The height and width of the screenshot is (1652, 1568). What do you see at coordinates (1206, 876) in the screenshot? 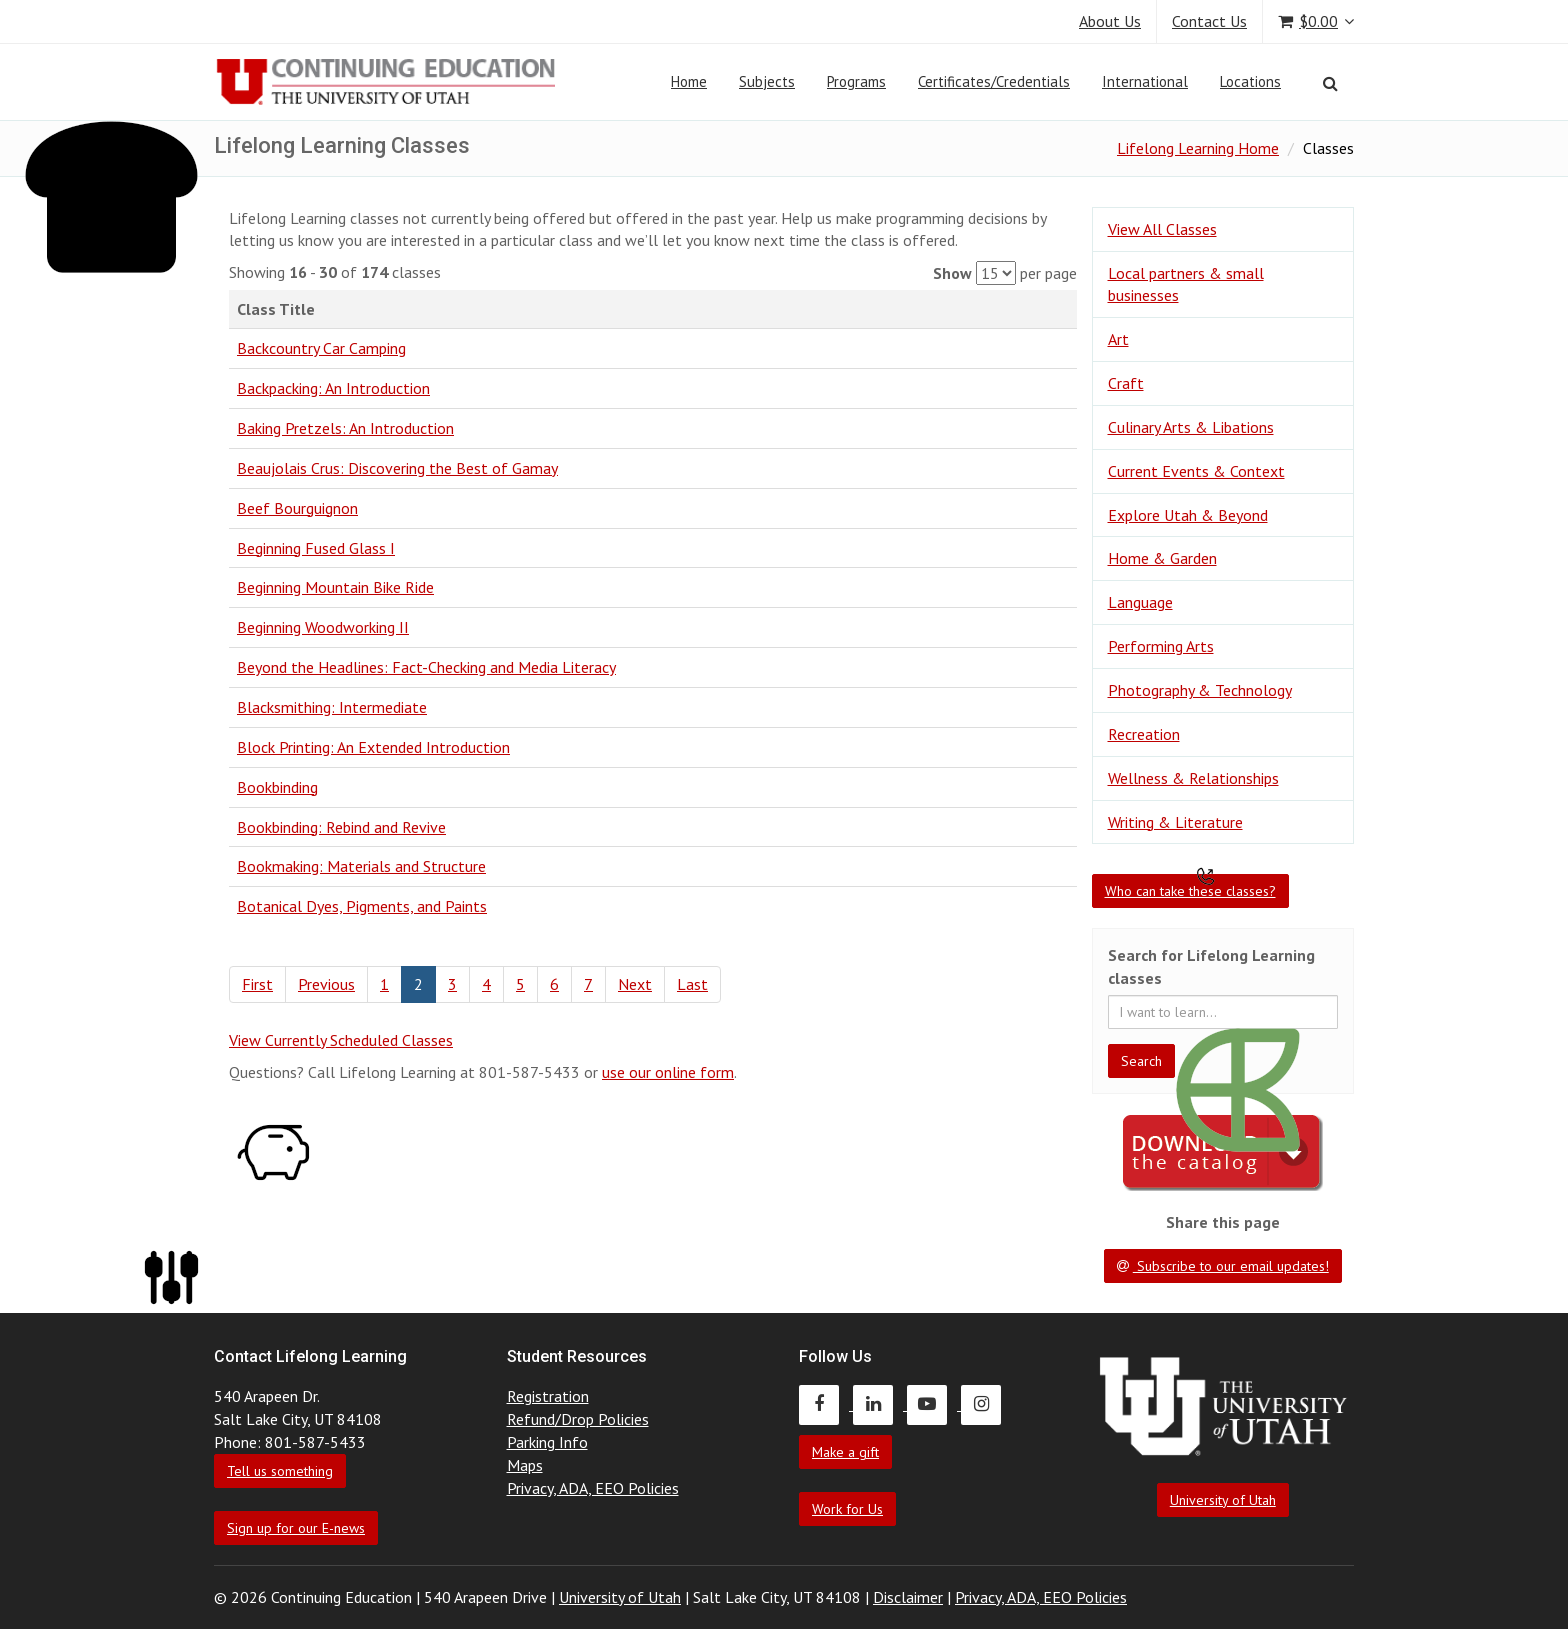
I see `indicates an outgoing call` at bounding box center [1206, 876].